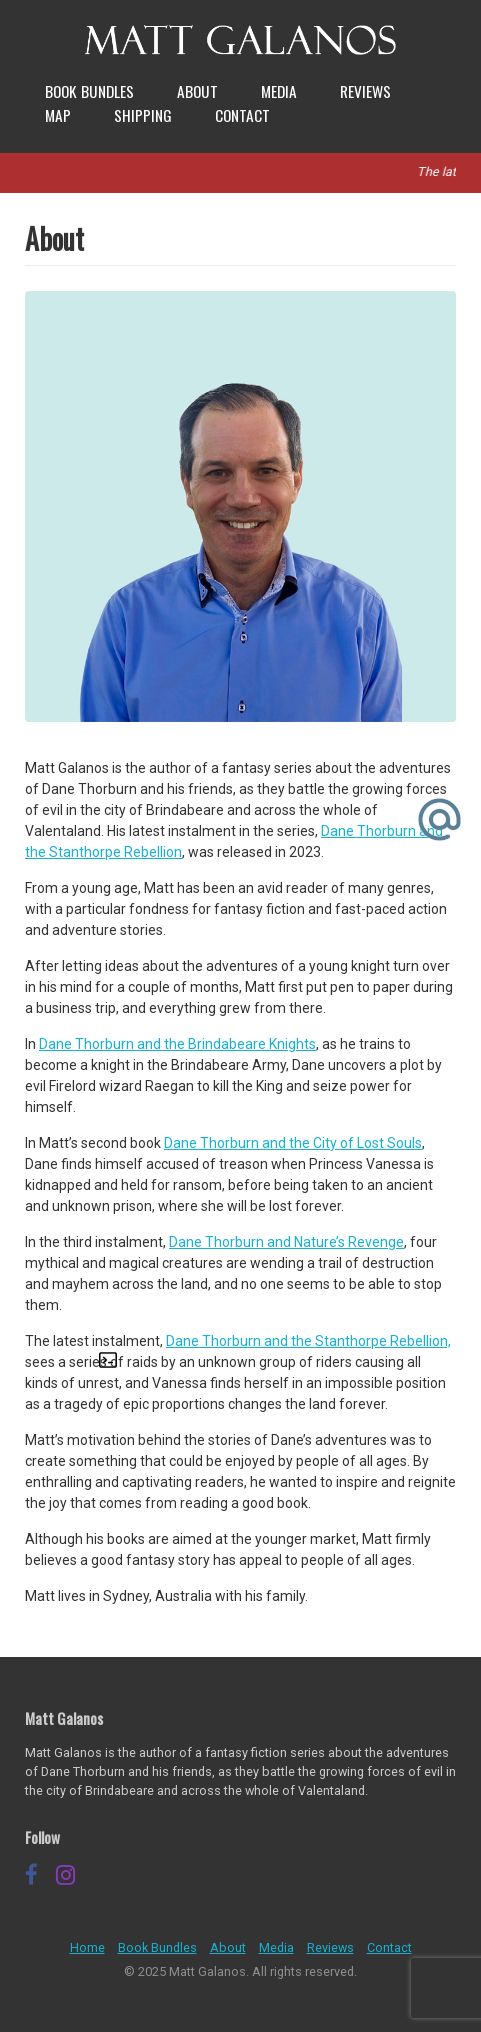 The height and width of the screenshot is (2032, 481). Describe the element at coordinates (108, 1360) in the screenshot. I see `open the command line terminal` at that location.